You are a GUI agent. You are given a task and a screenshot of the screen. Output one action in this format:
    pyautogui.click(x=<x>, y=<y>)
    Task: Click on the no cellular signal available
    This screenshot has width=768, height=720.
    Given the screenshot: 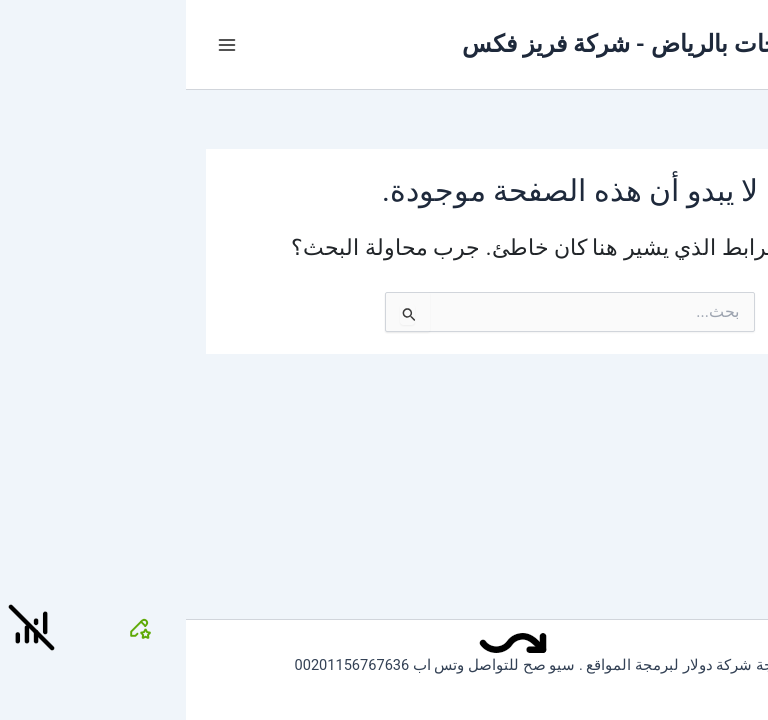 What is the action you would take?
    pyautogui.click(x=31, y=627)
    